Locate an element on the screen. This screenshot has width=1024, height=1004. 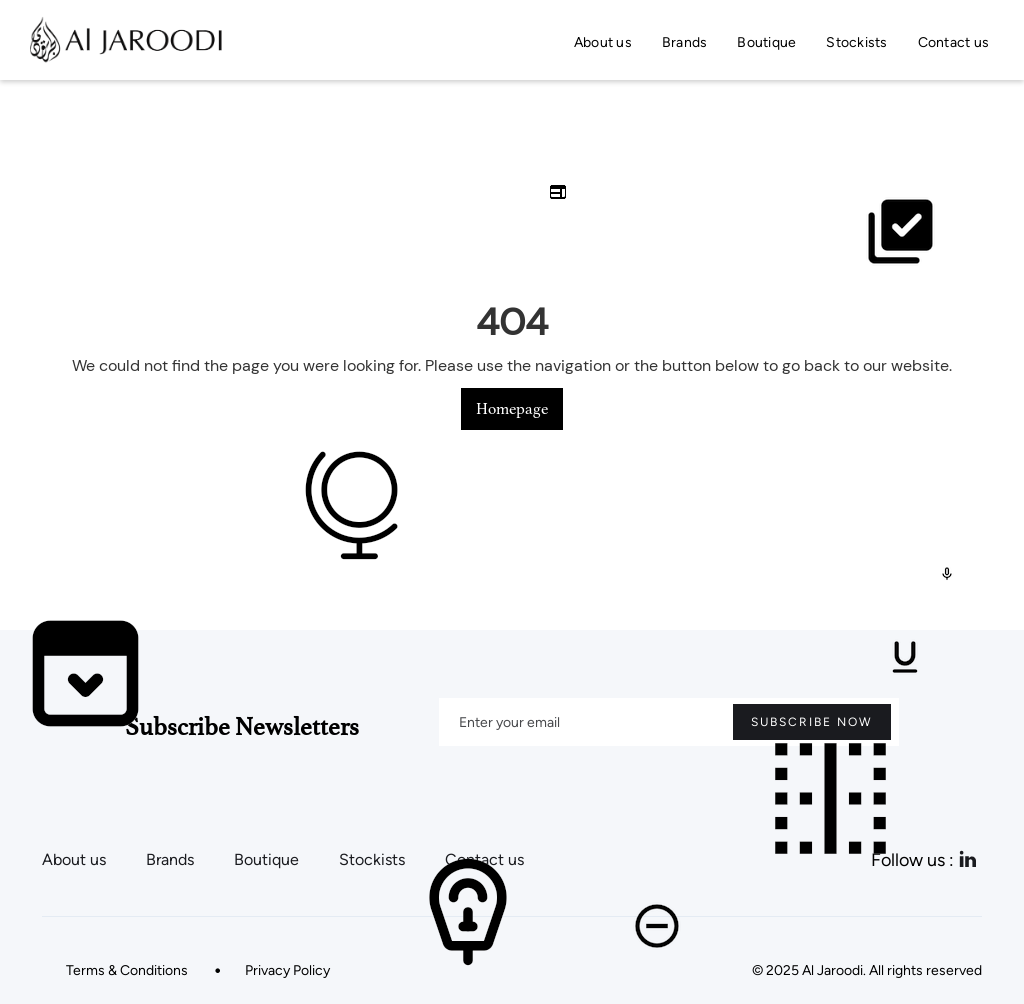
open web browser is located at coordinates (558, 192).